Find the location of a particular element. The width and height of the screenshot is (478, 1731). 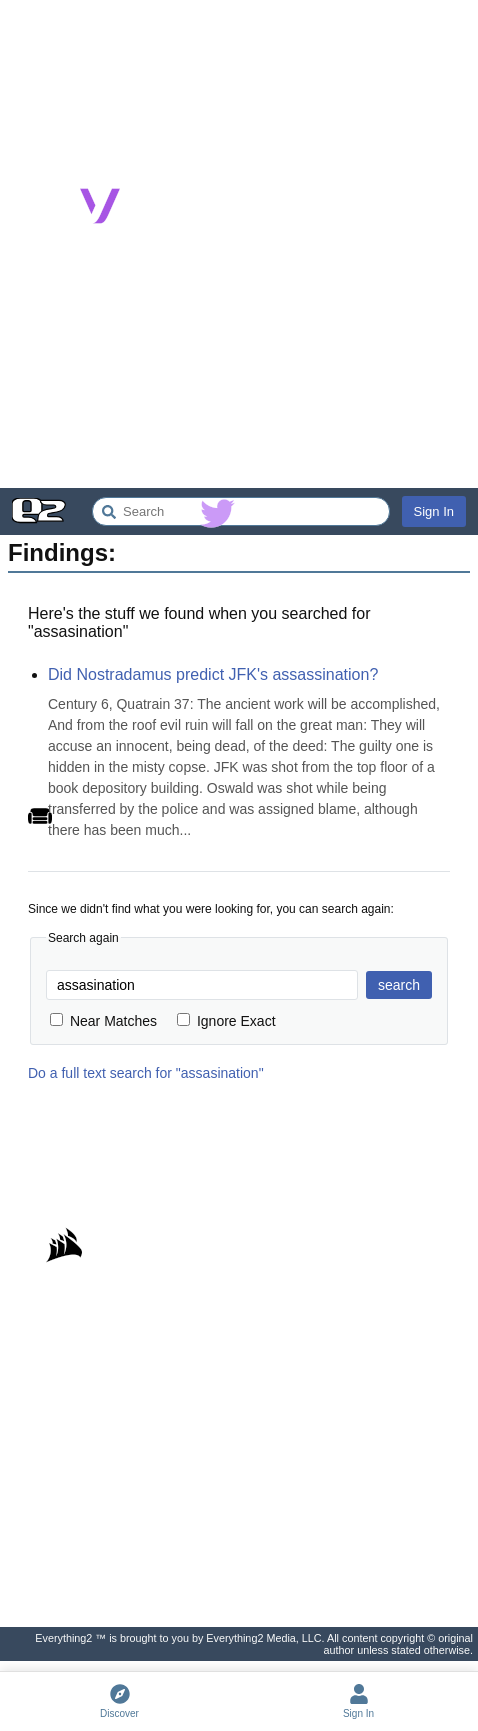

corsair brand or product identifier is located at coordinates (64, 1245).